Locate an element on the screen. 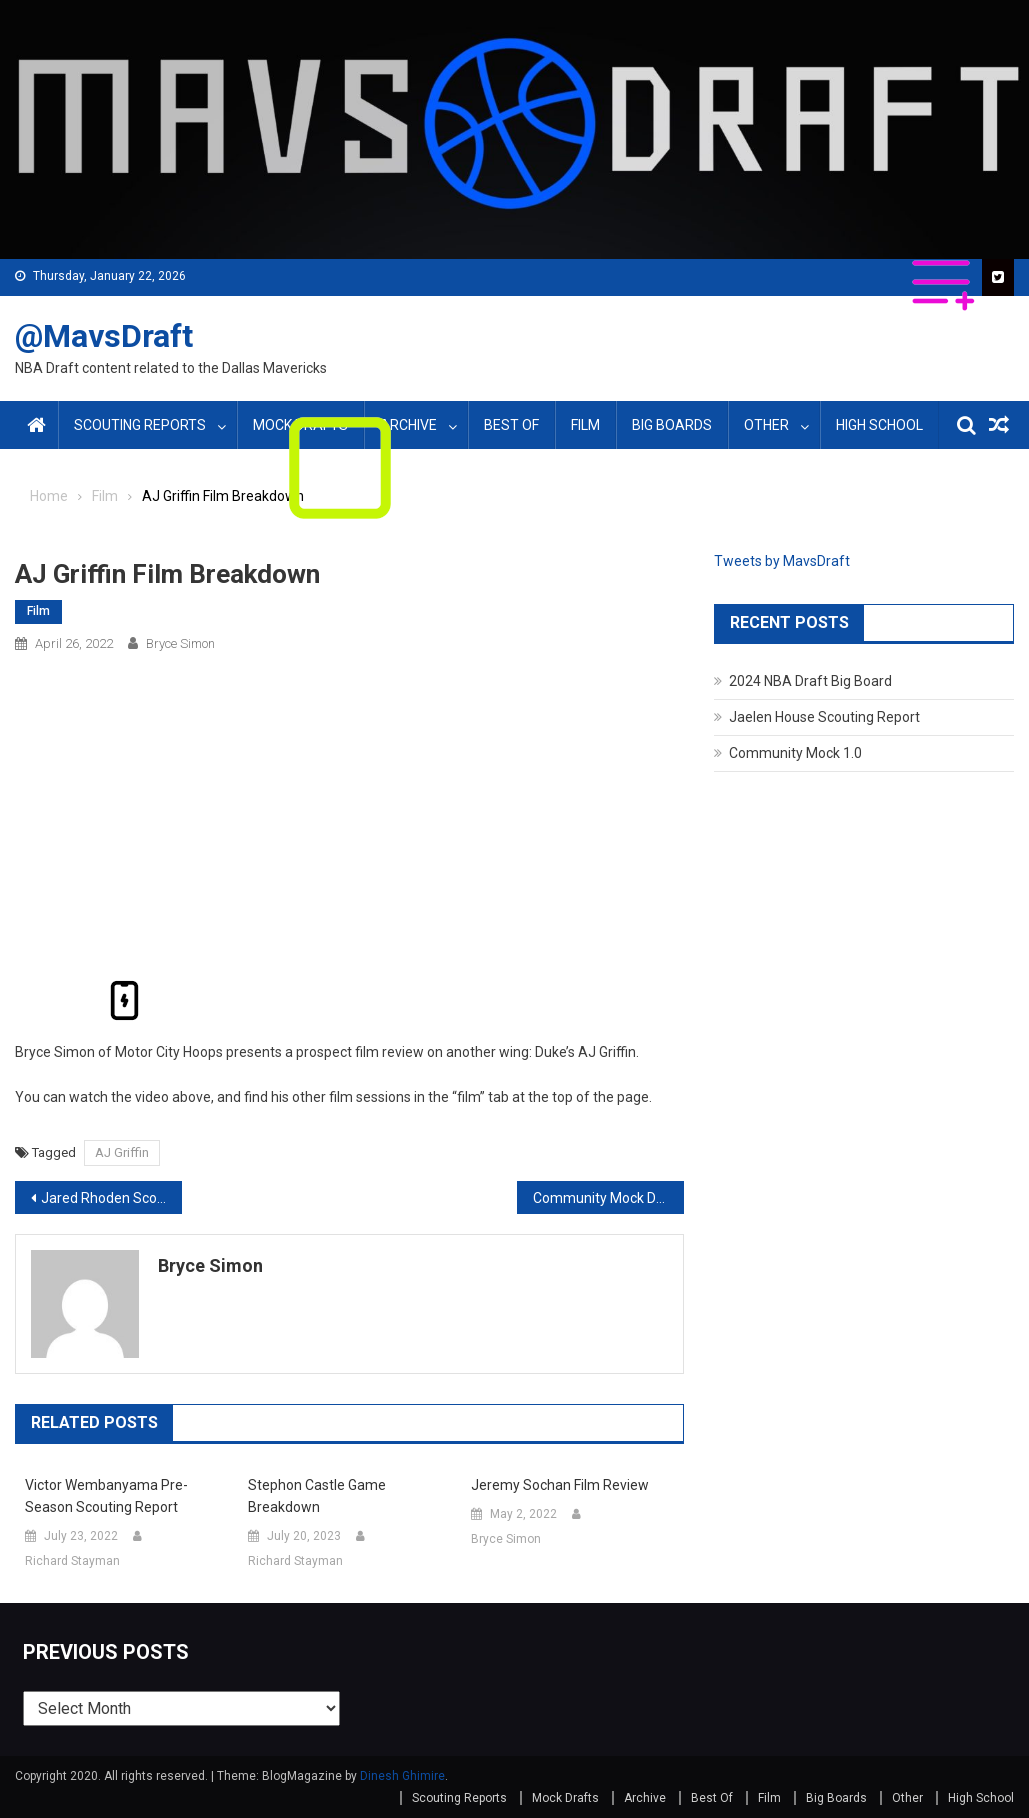 Image resolution: width=1029 pixels, height=1818 pixels. indicates device is currently charging is located at coordinates (124, 1000).